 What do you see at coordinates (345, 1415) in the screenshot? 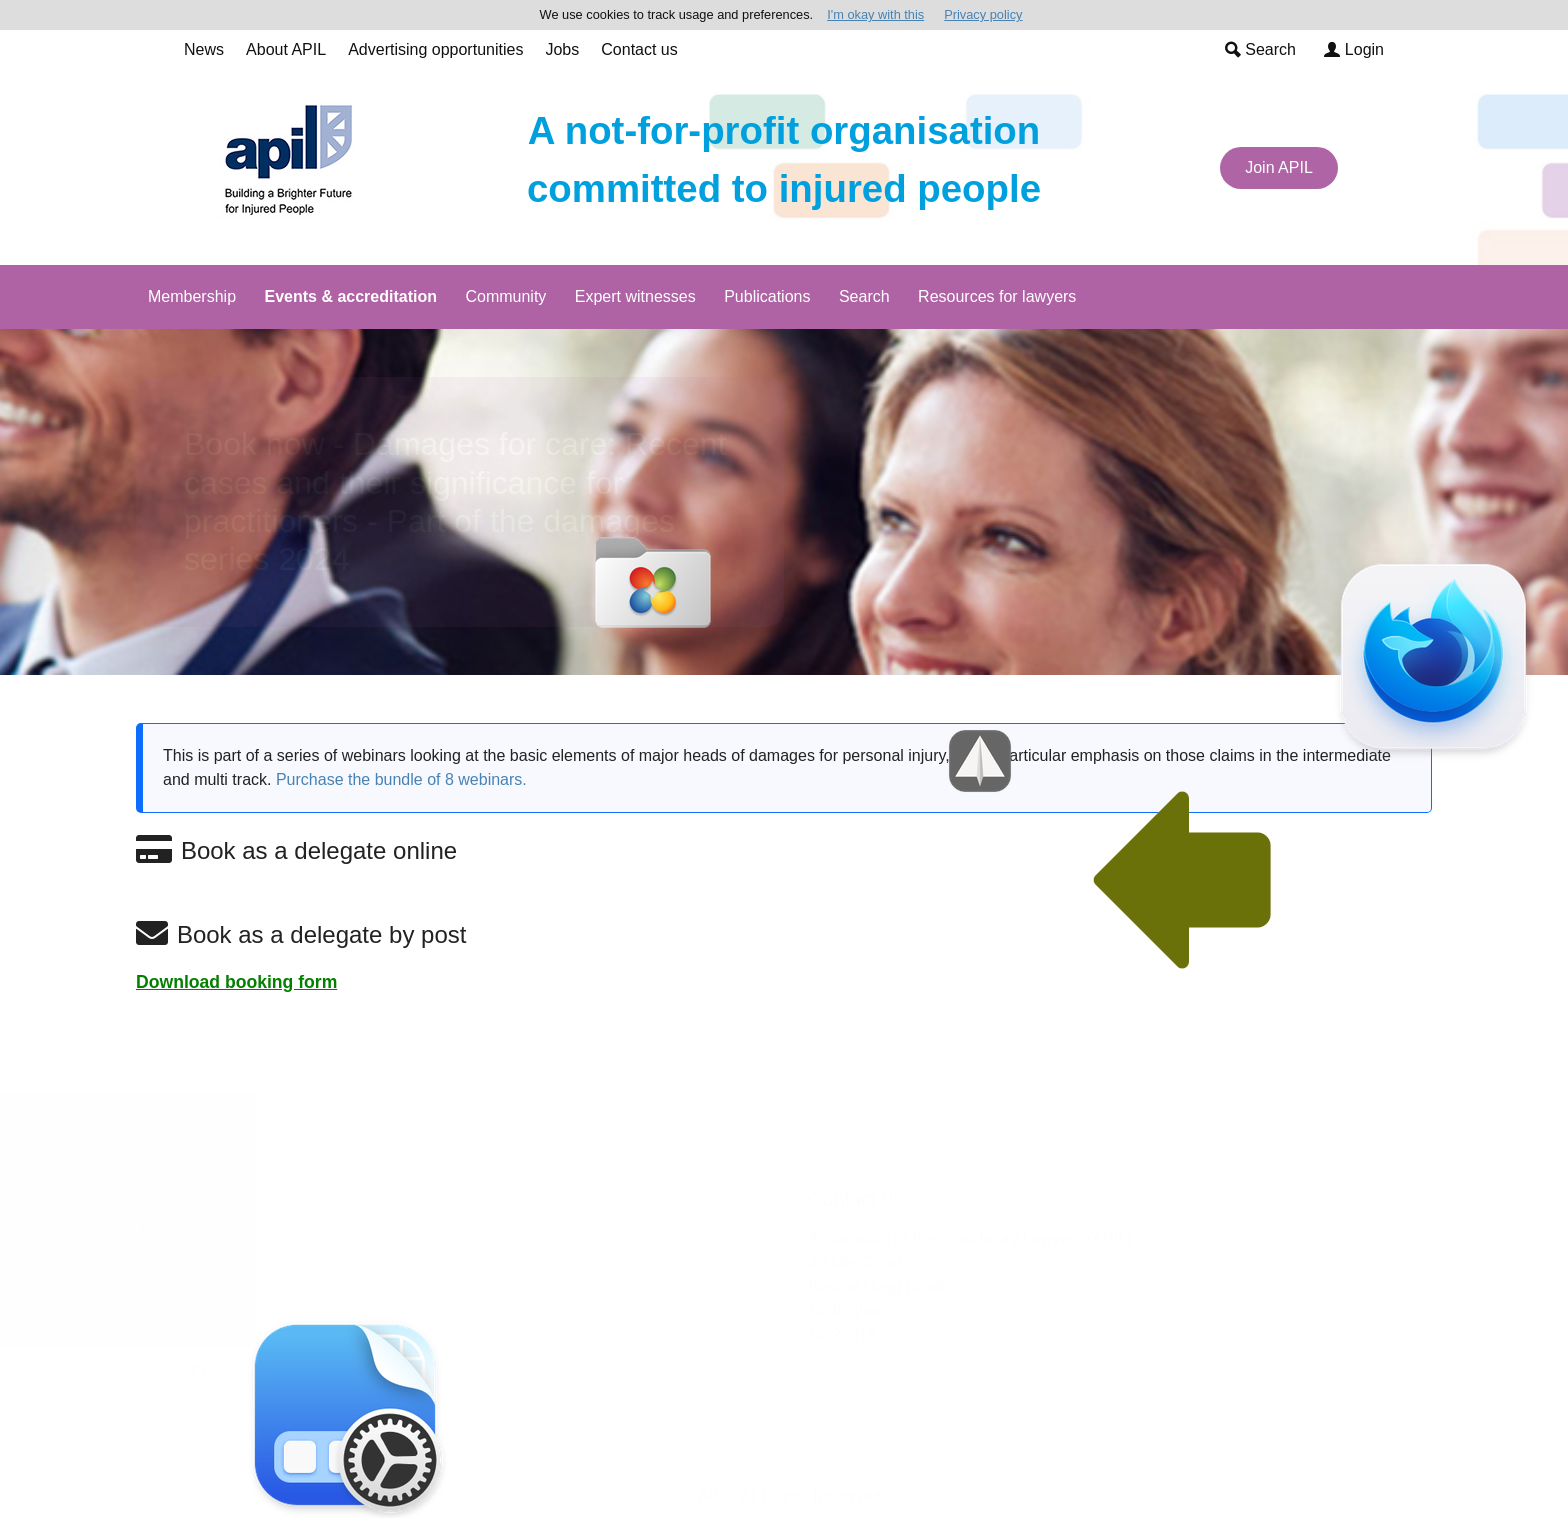
I see `open system profiler application` at bounding box center [345, 1415].